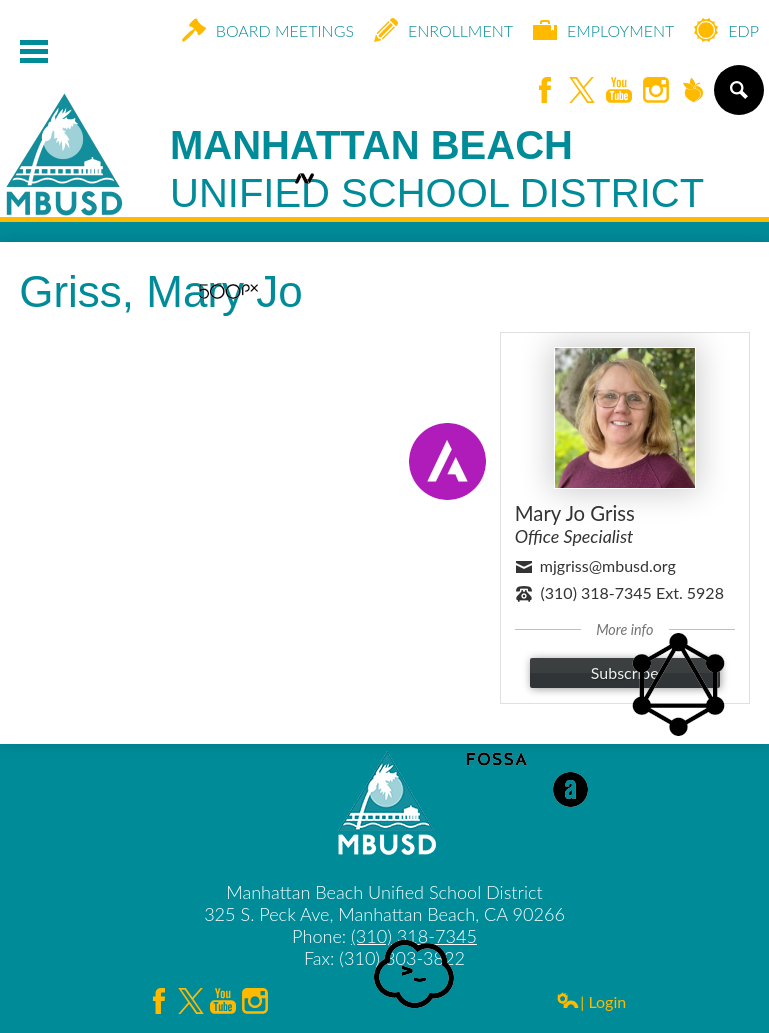 The width and height of the screenshot is (769, 1033). I want to click on fossa software compliance and licensing platform logo, so click(497, 759).